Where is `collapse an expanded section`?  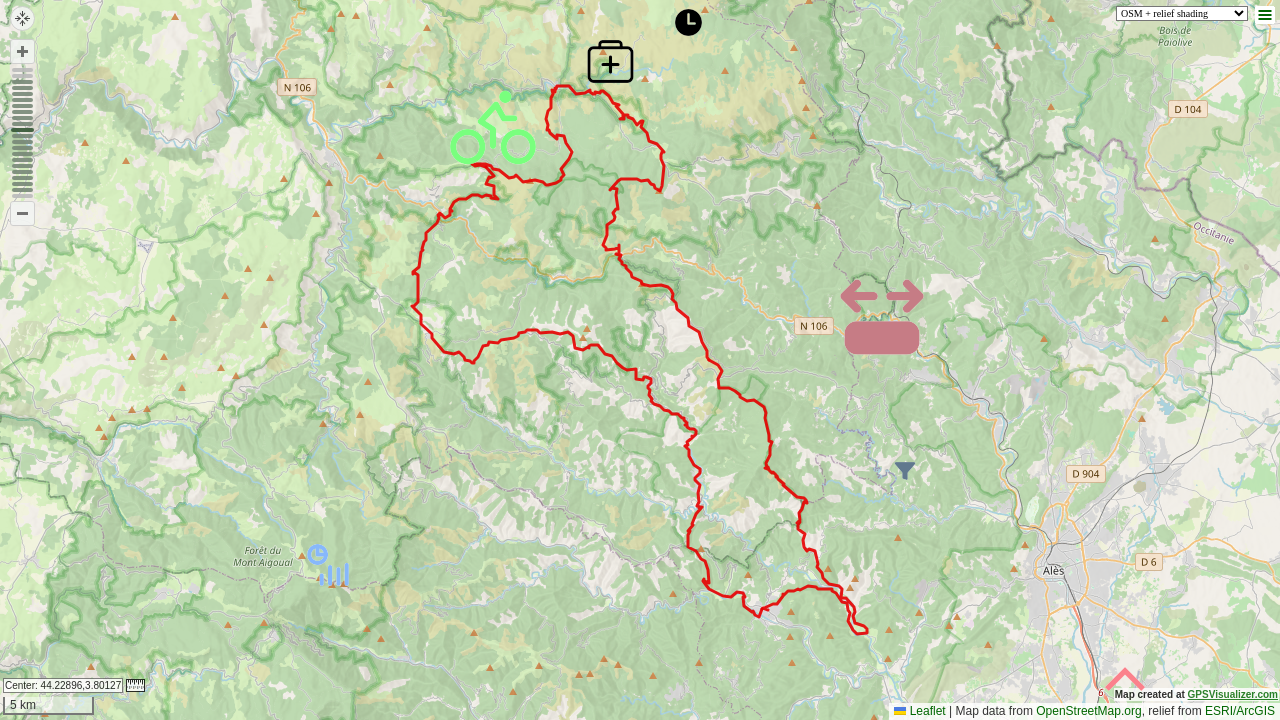
collapse an expanded section is located at coordinates (1125, 679).